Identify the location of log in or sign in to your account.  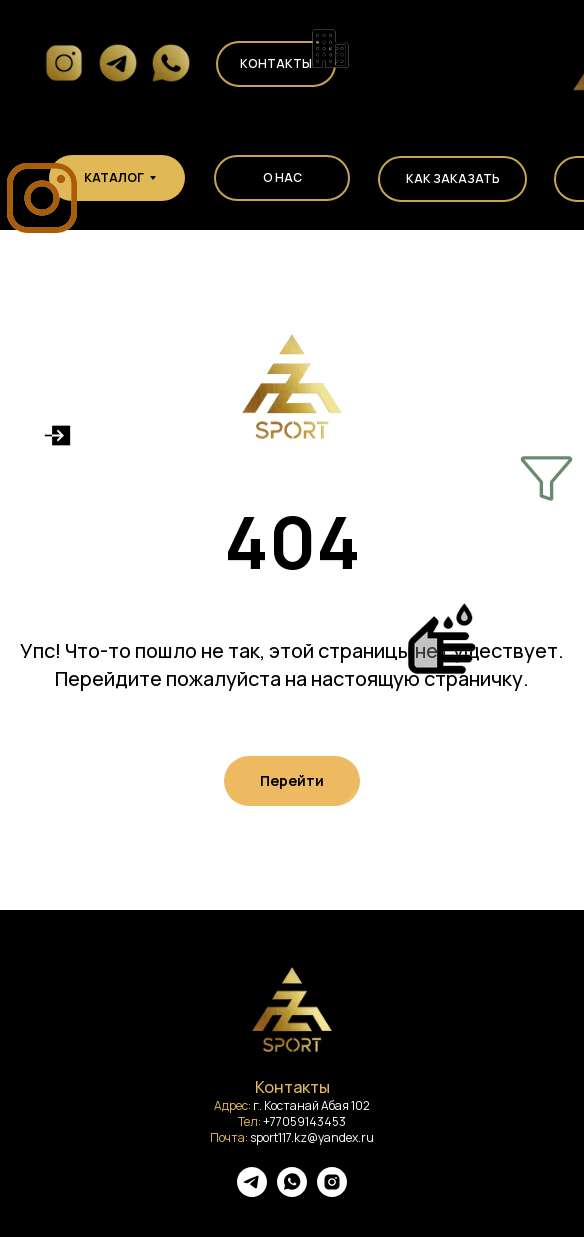
(57, 435).